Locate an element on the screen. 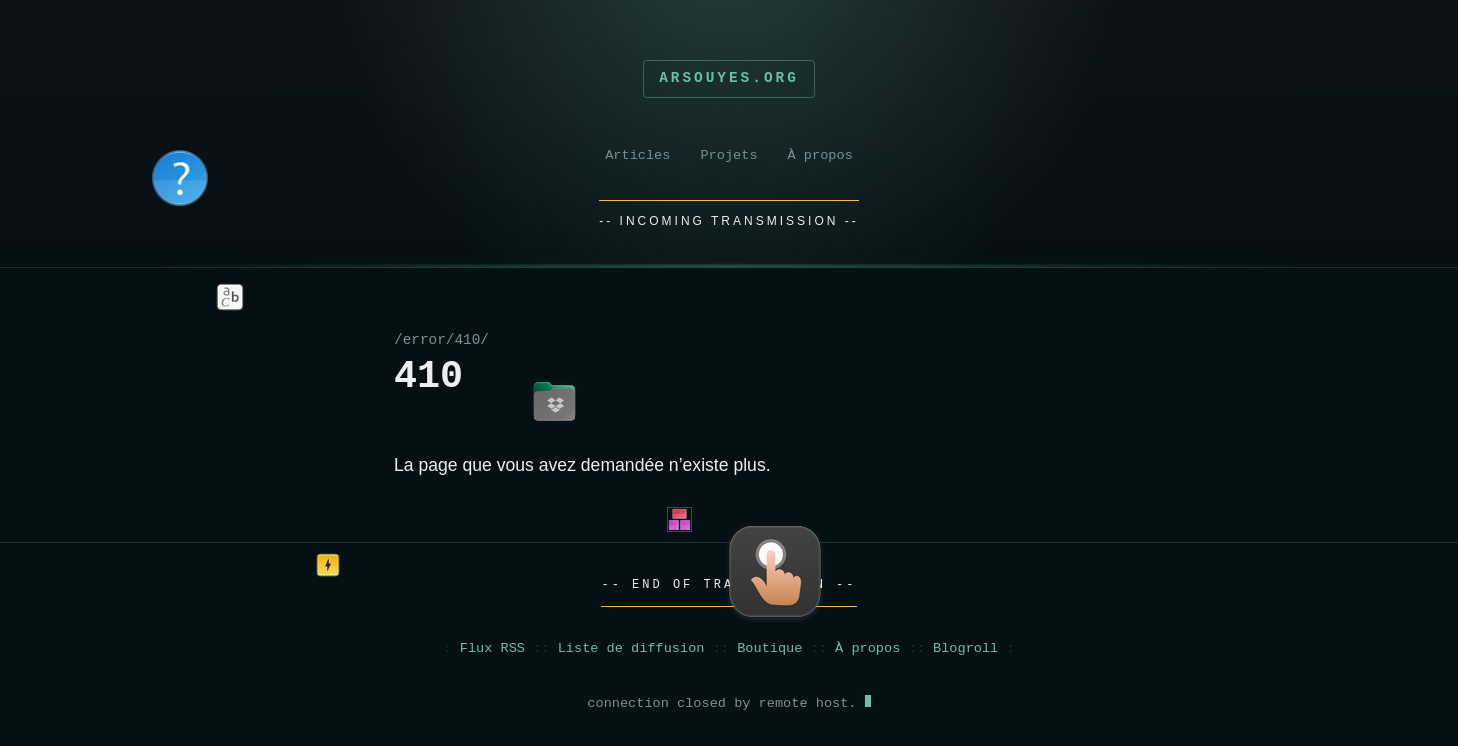 The height and width of the screenshot is (746, 1458). open help documentation is located at coordinates (180, 178).